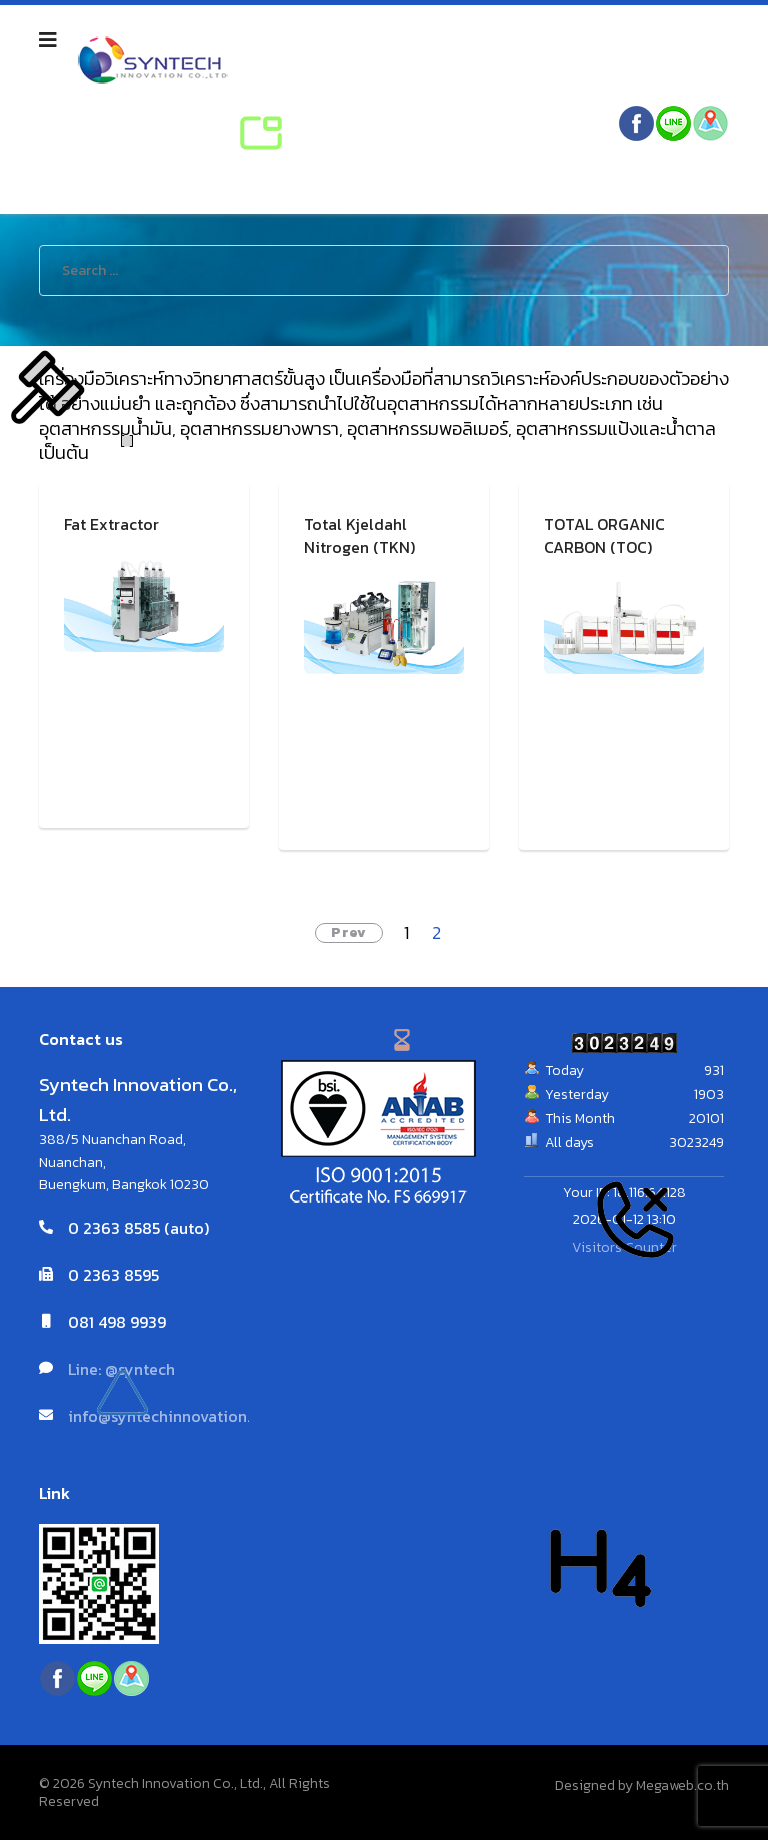 The image size is (768, 1840). What do you see at coordinates (594, 1566) in the screenshot?
I see `format text as heading level 4` at bounding box center [594, 1566].